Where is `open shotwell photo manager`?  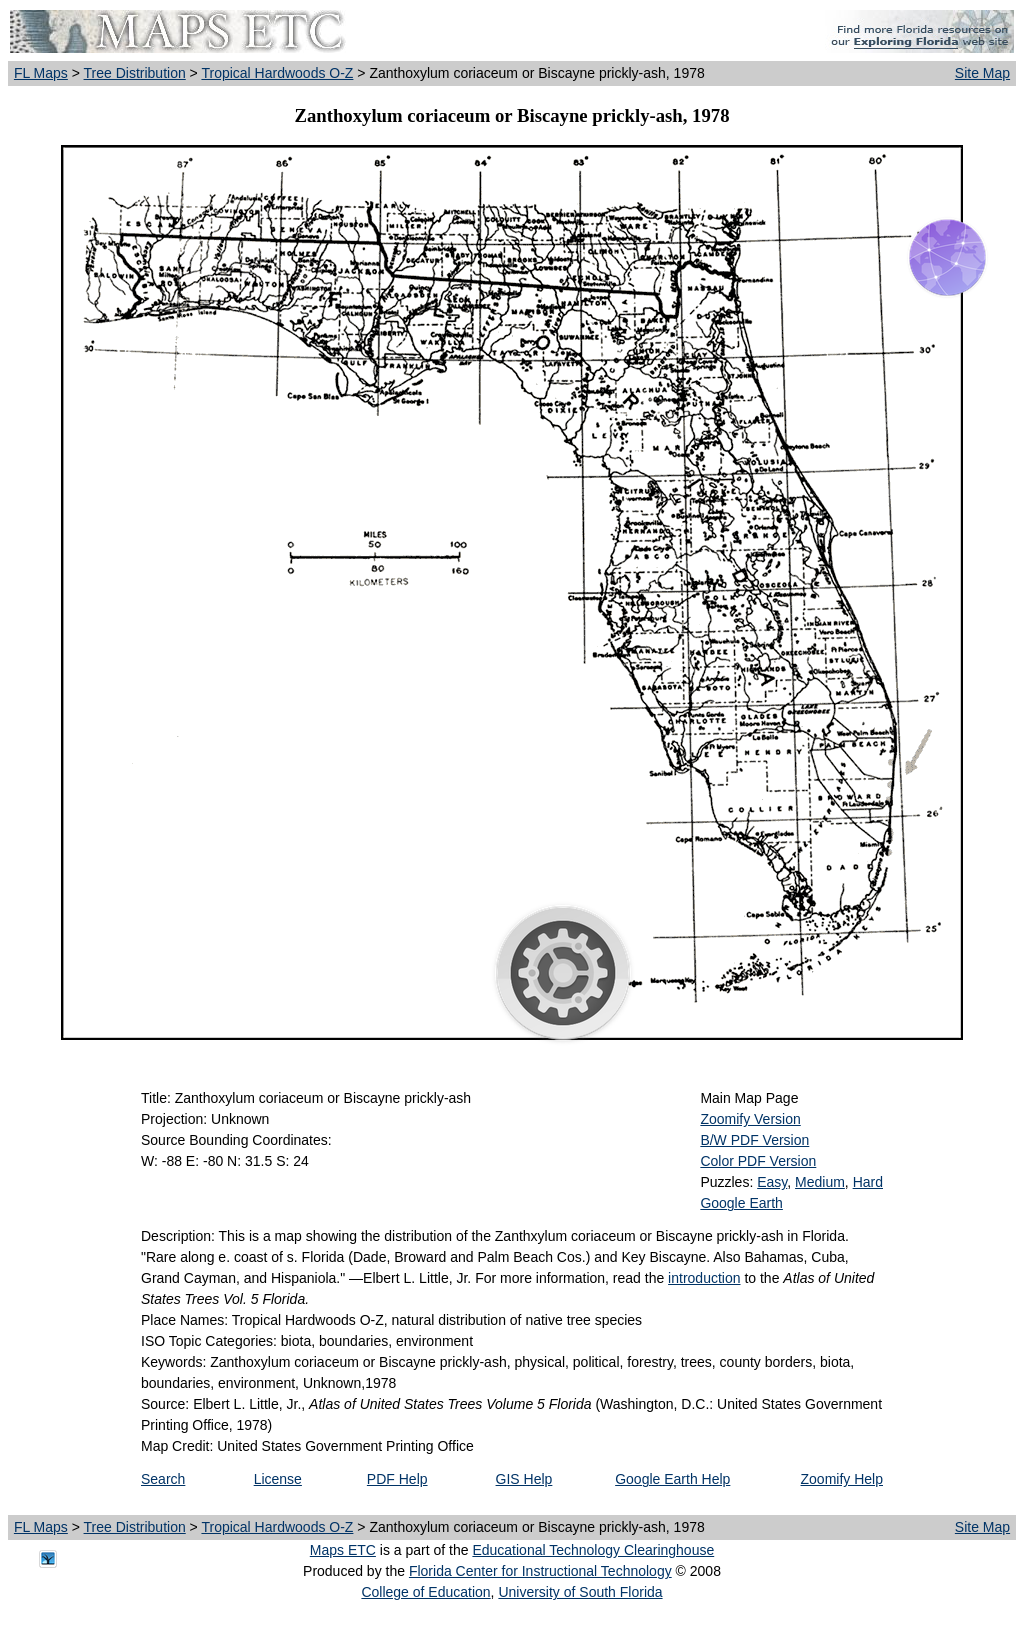
open shotwell photo manager is located at coordinates (48, 1559).